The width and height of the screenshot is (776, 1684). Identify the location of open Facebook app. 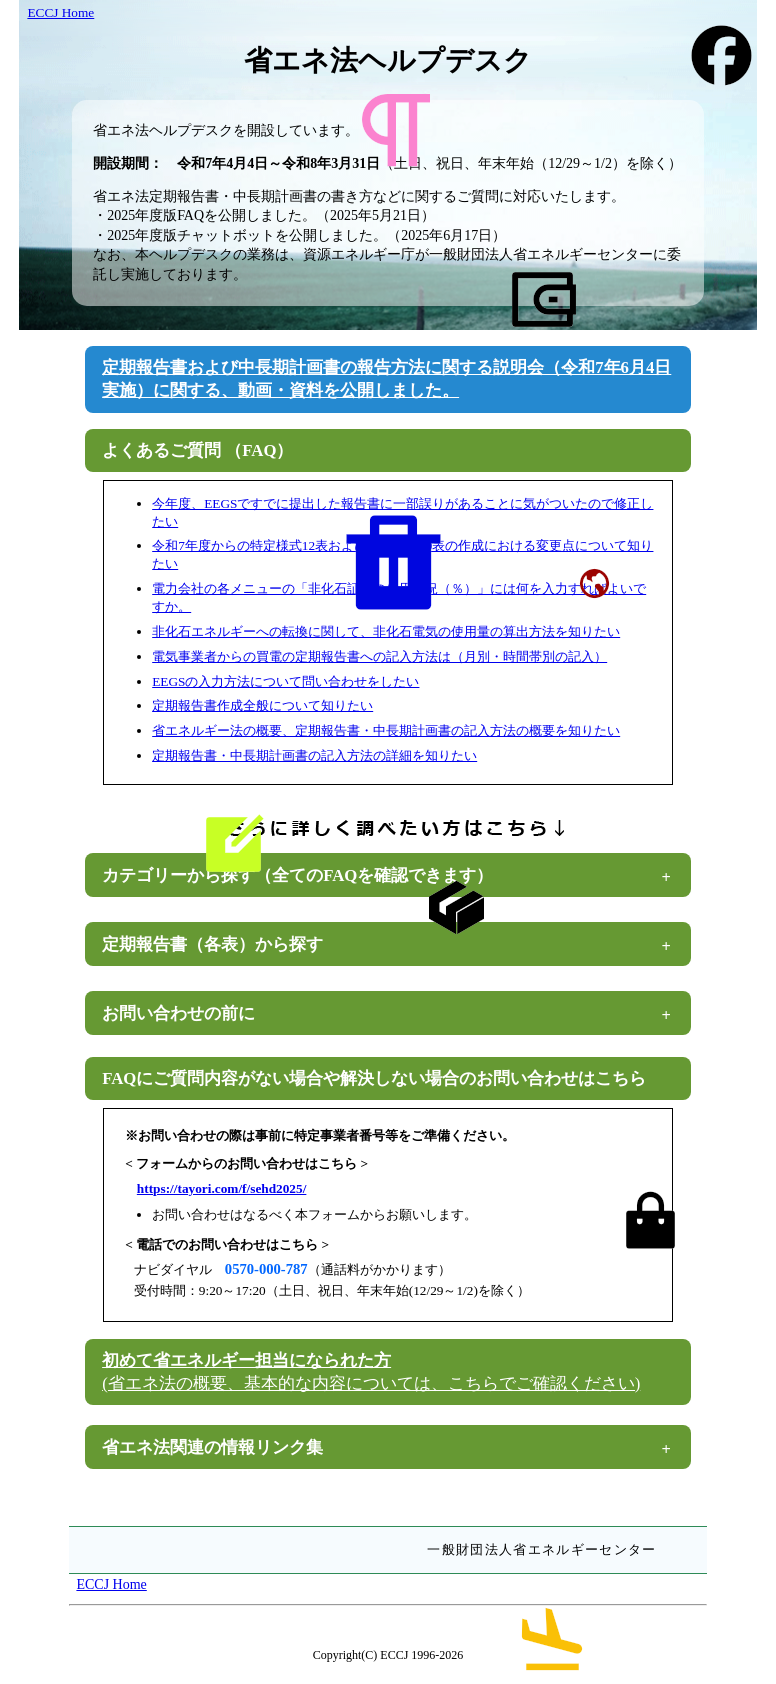
(721, 55).